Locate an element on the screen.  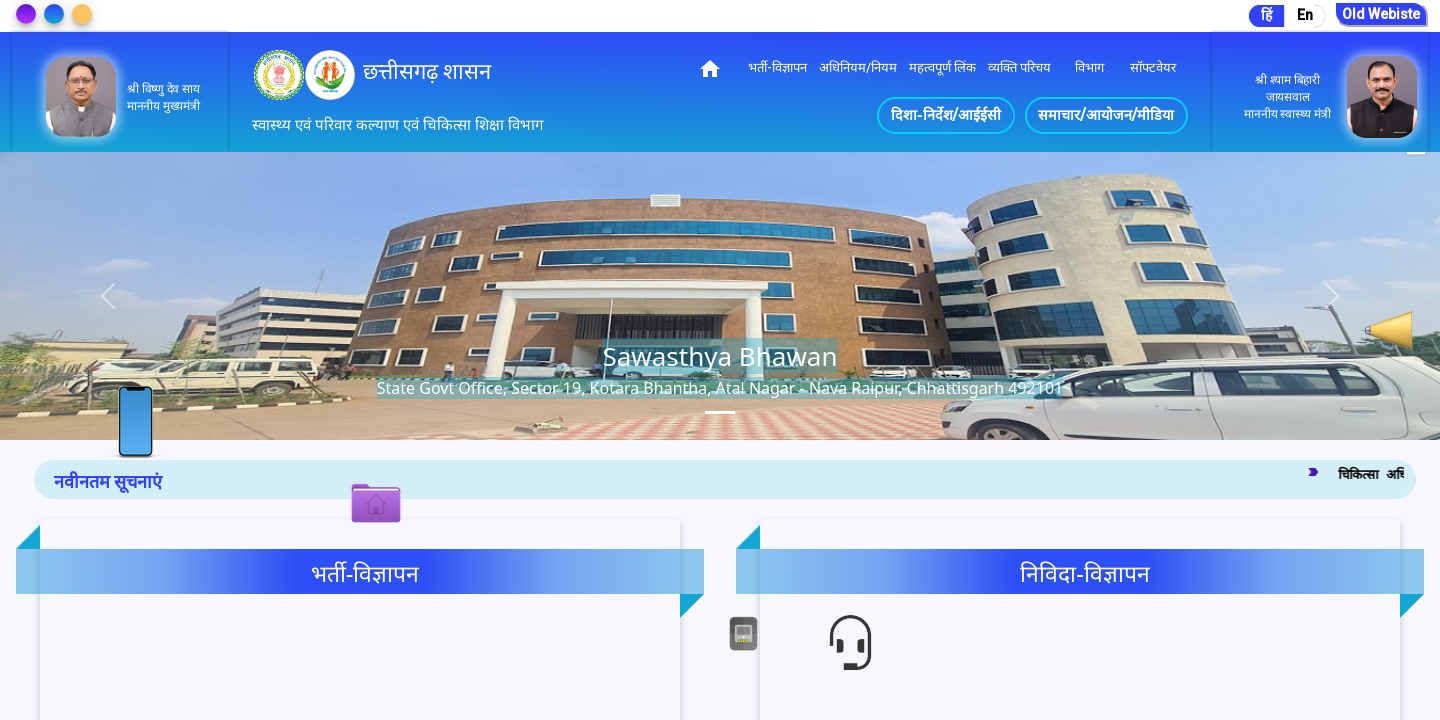
connect to a bluetooth keyboard is located at coordinates (665, 200).